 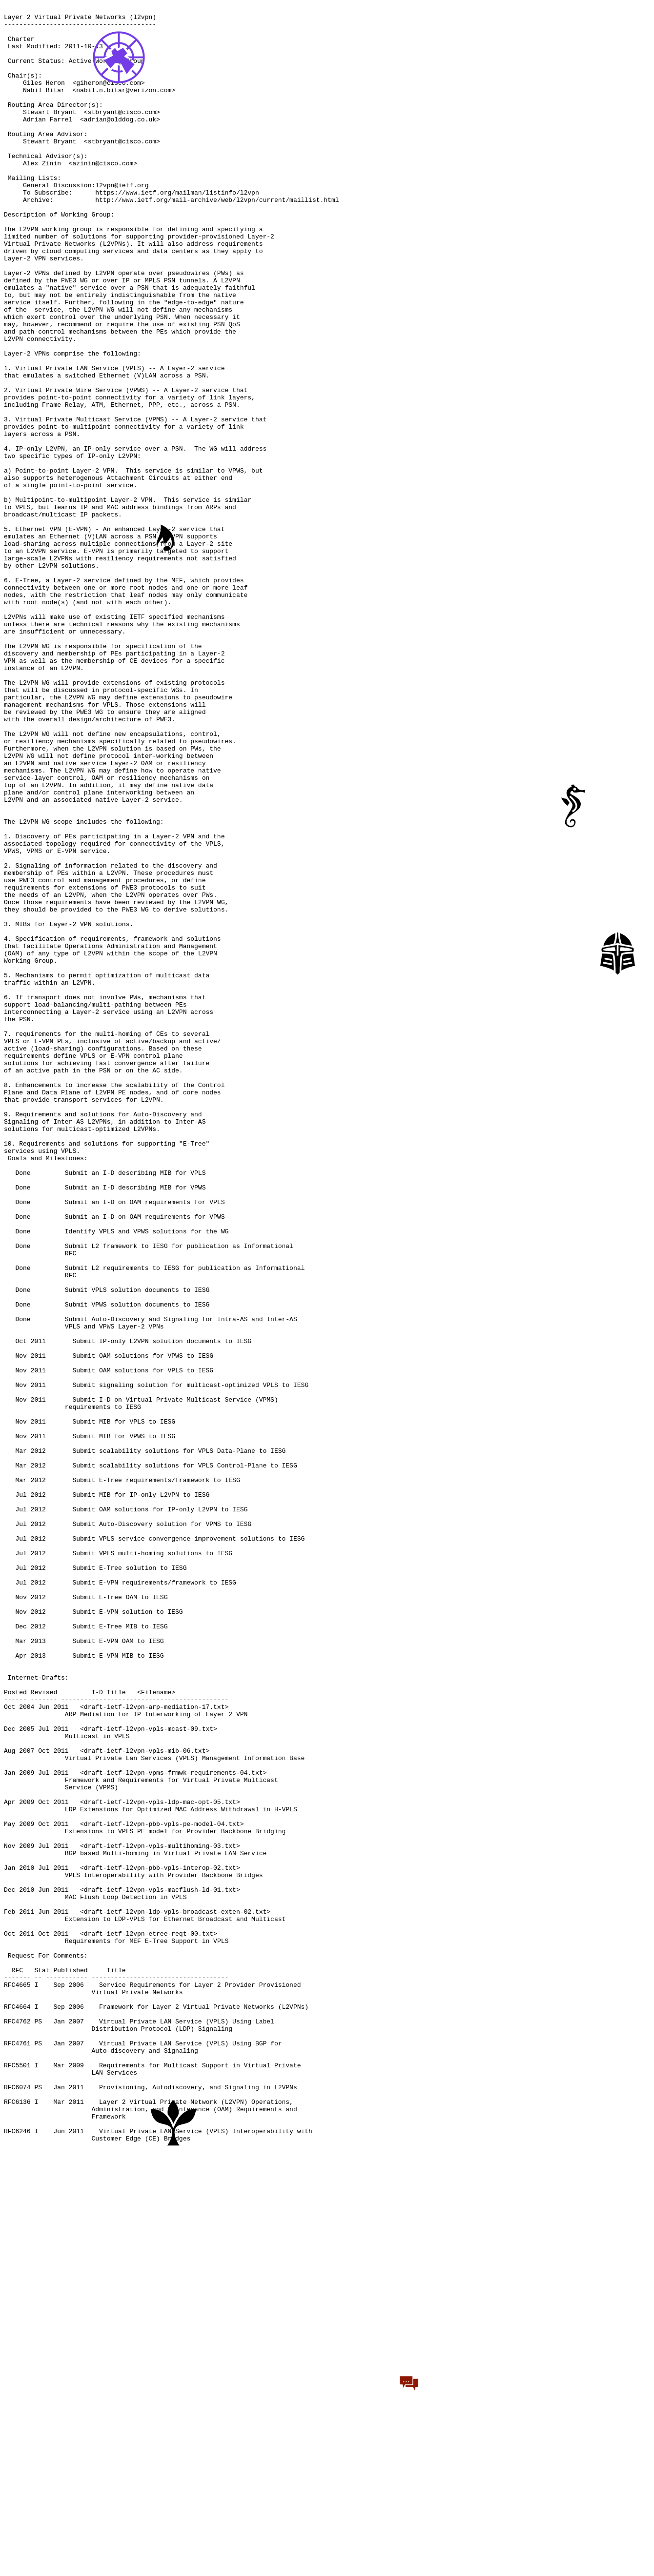 What do you see at coordinates (617, 952) in the screenshot?
I see `select knight or warrior class` at bounding box center [617, 952].